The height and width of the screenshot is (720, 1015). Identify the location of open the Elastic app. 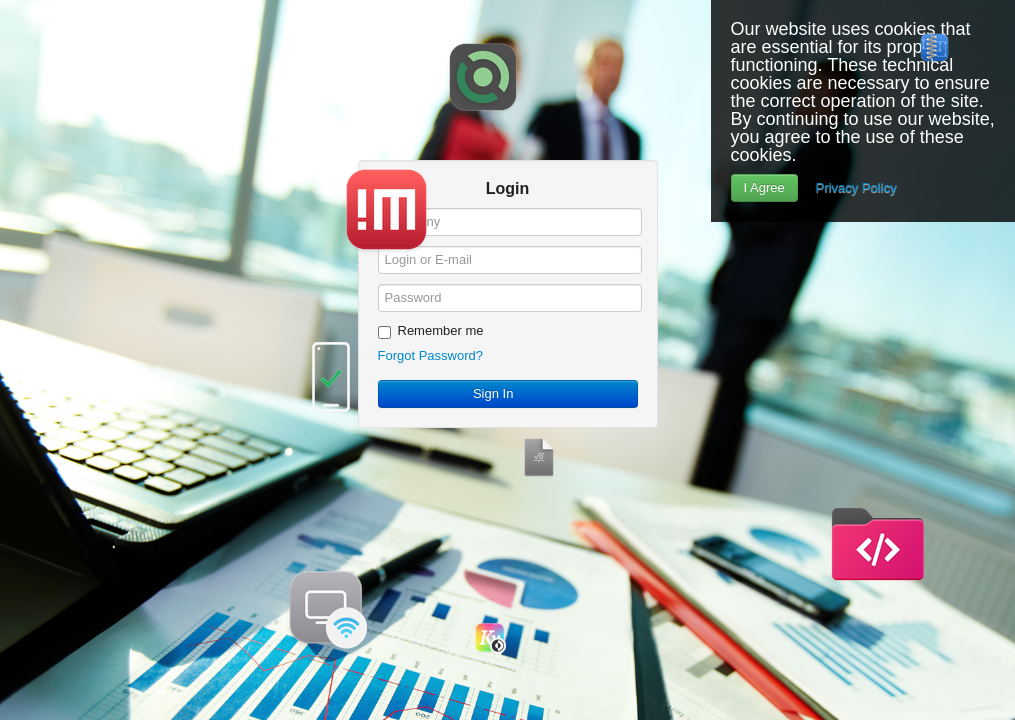
(934, 47).